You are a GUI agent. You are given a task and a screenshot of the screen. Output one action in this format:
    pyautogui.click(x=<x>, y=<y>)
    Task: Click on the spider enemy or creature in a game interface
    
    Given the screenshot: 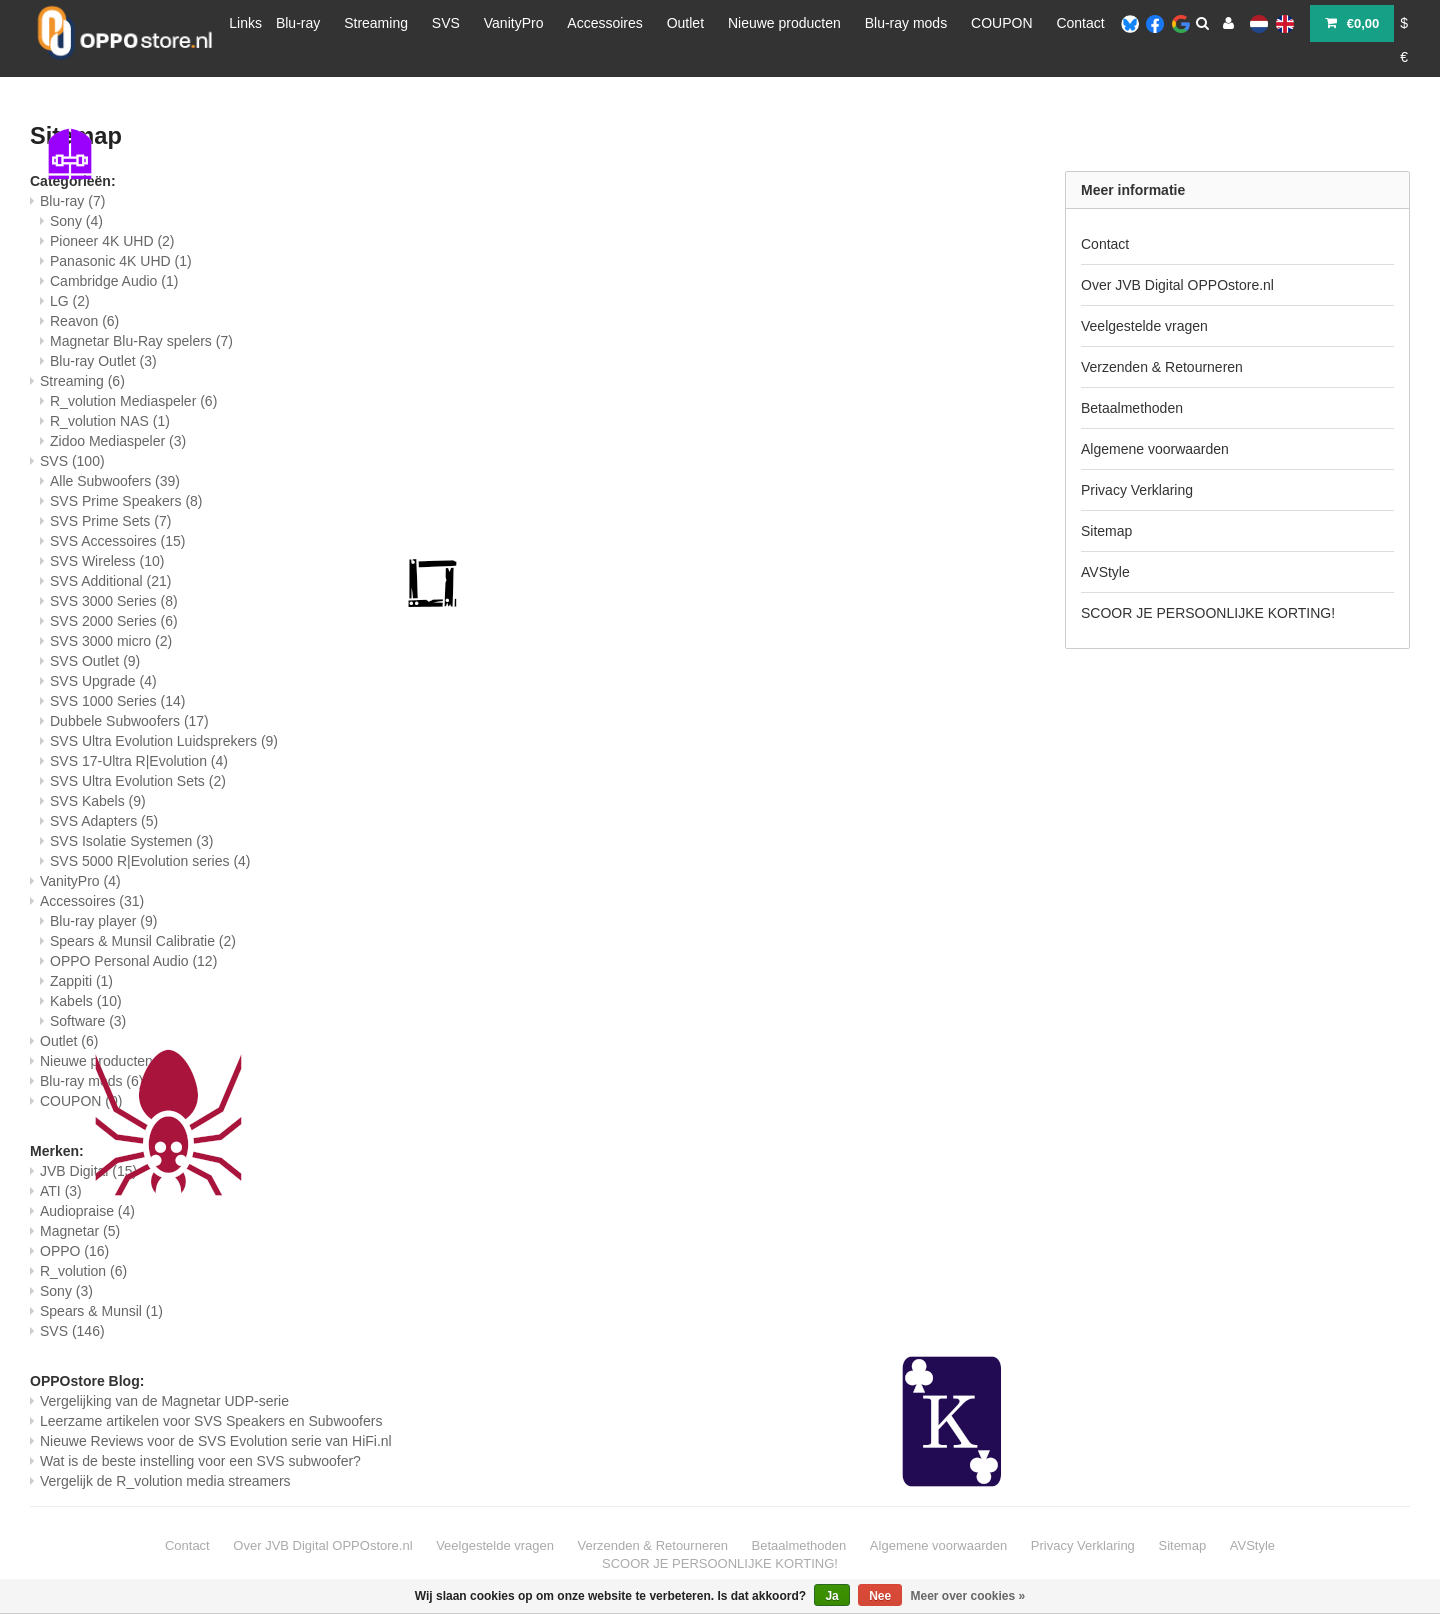 What is the action you would take?
    pyautogui.click(x=168, y=1122)
    